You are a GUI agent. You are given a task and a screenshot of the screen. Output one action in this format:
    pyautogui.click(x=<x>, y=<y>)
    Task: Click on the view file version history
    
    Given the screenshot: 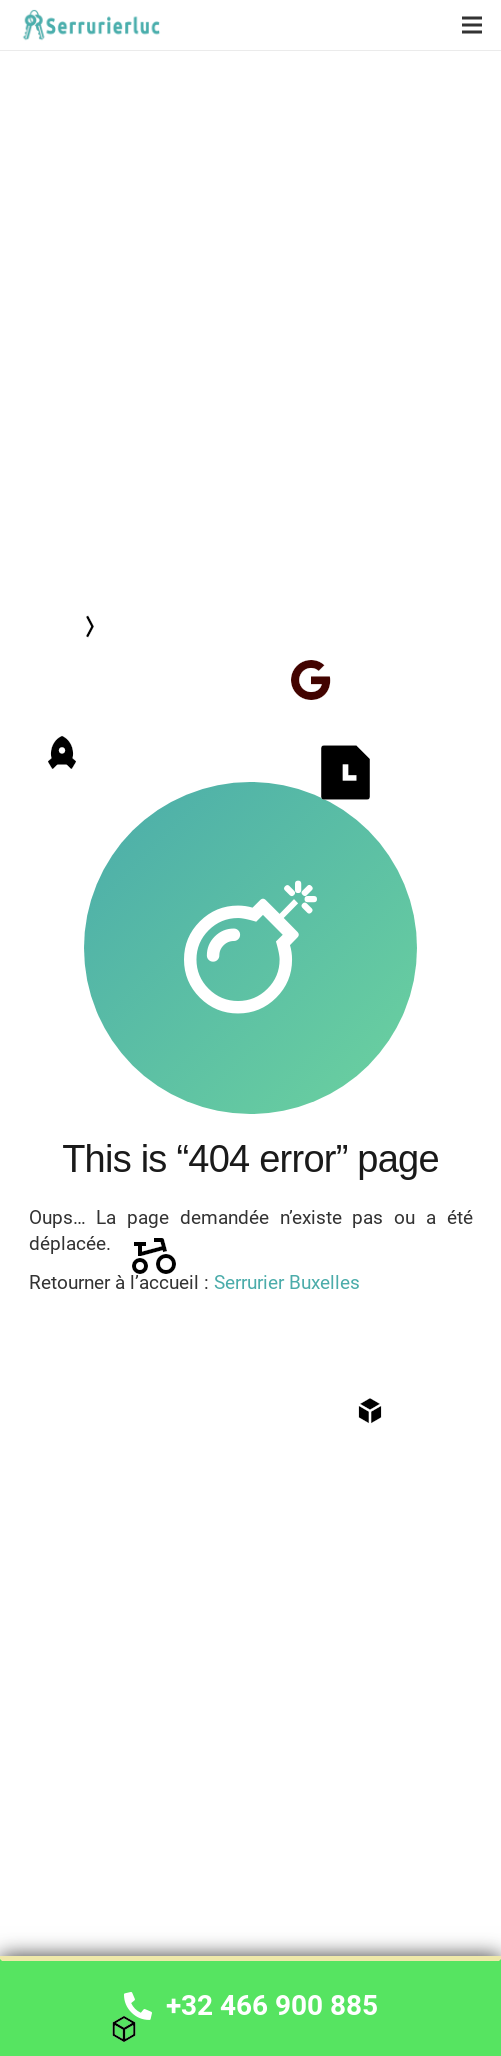 What is the action you would take?
    pyautogui.click(x=345, y=772)
    